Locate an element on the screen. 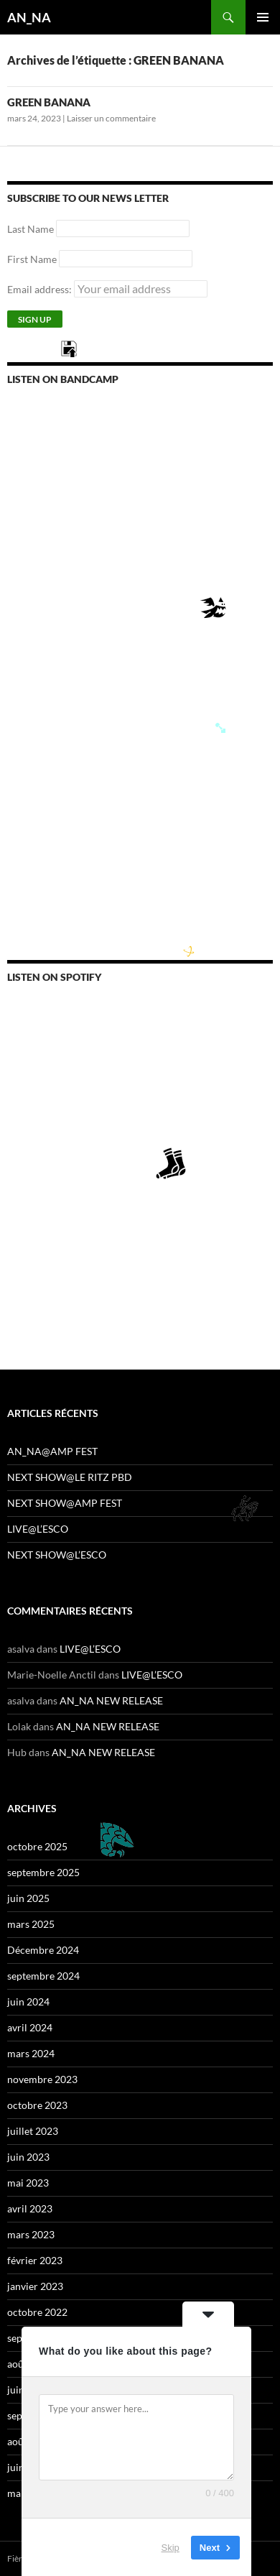  ghost character or enemy in a game interface is located at coordinates (213, 607).